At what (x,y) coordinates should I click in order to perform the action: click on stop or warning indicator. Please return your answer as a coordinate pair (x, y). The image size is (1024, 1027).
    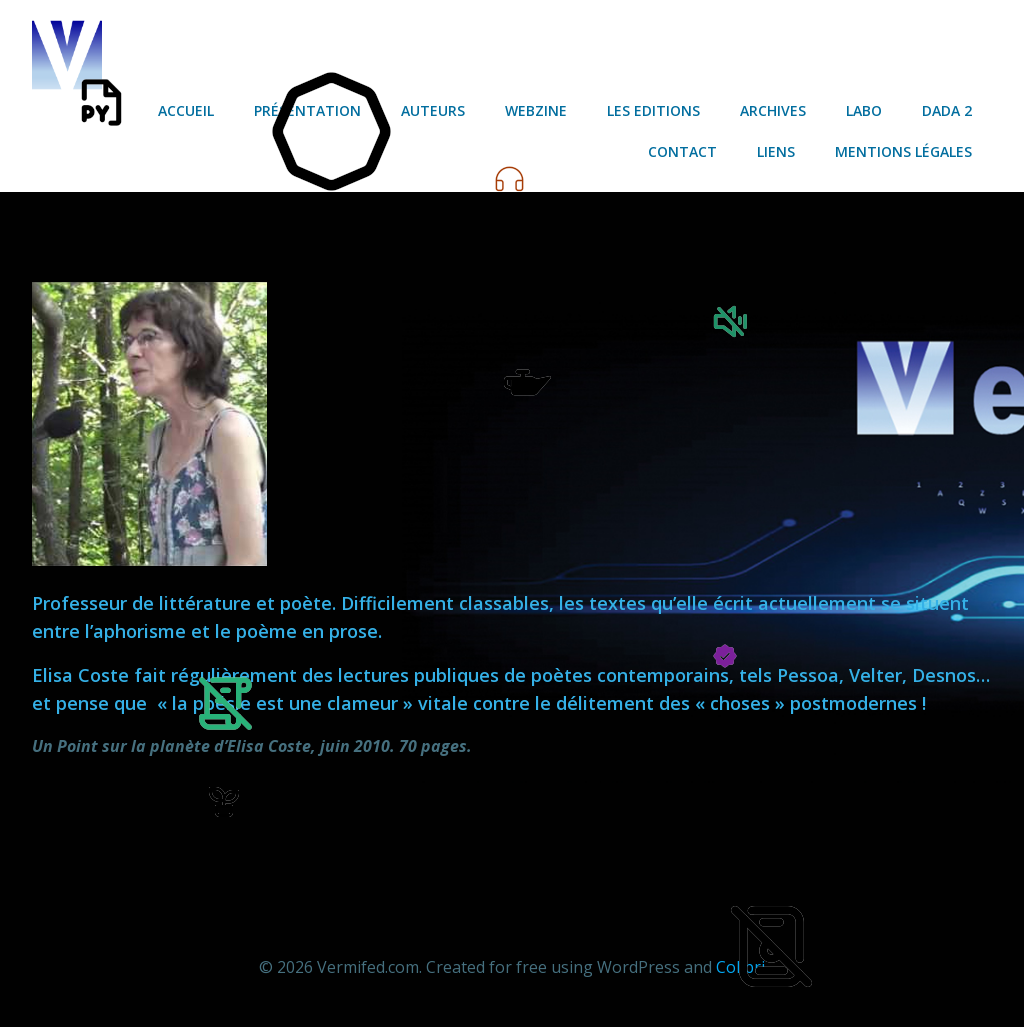
    Looking at the image, I should click on (331, 131).